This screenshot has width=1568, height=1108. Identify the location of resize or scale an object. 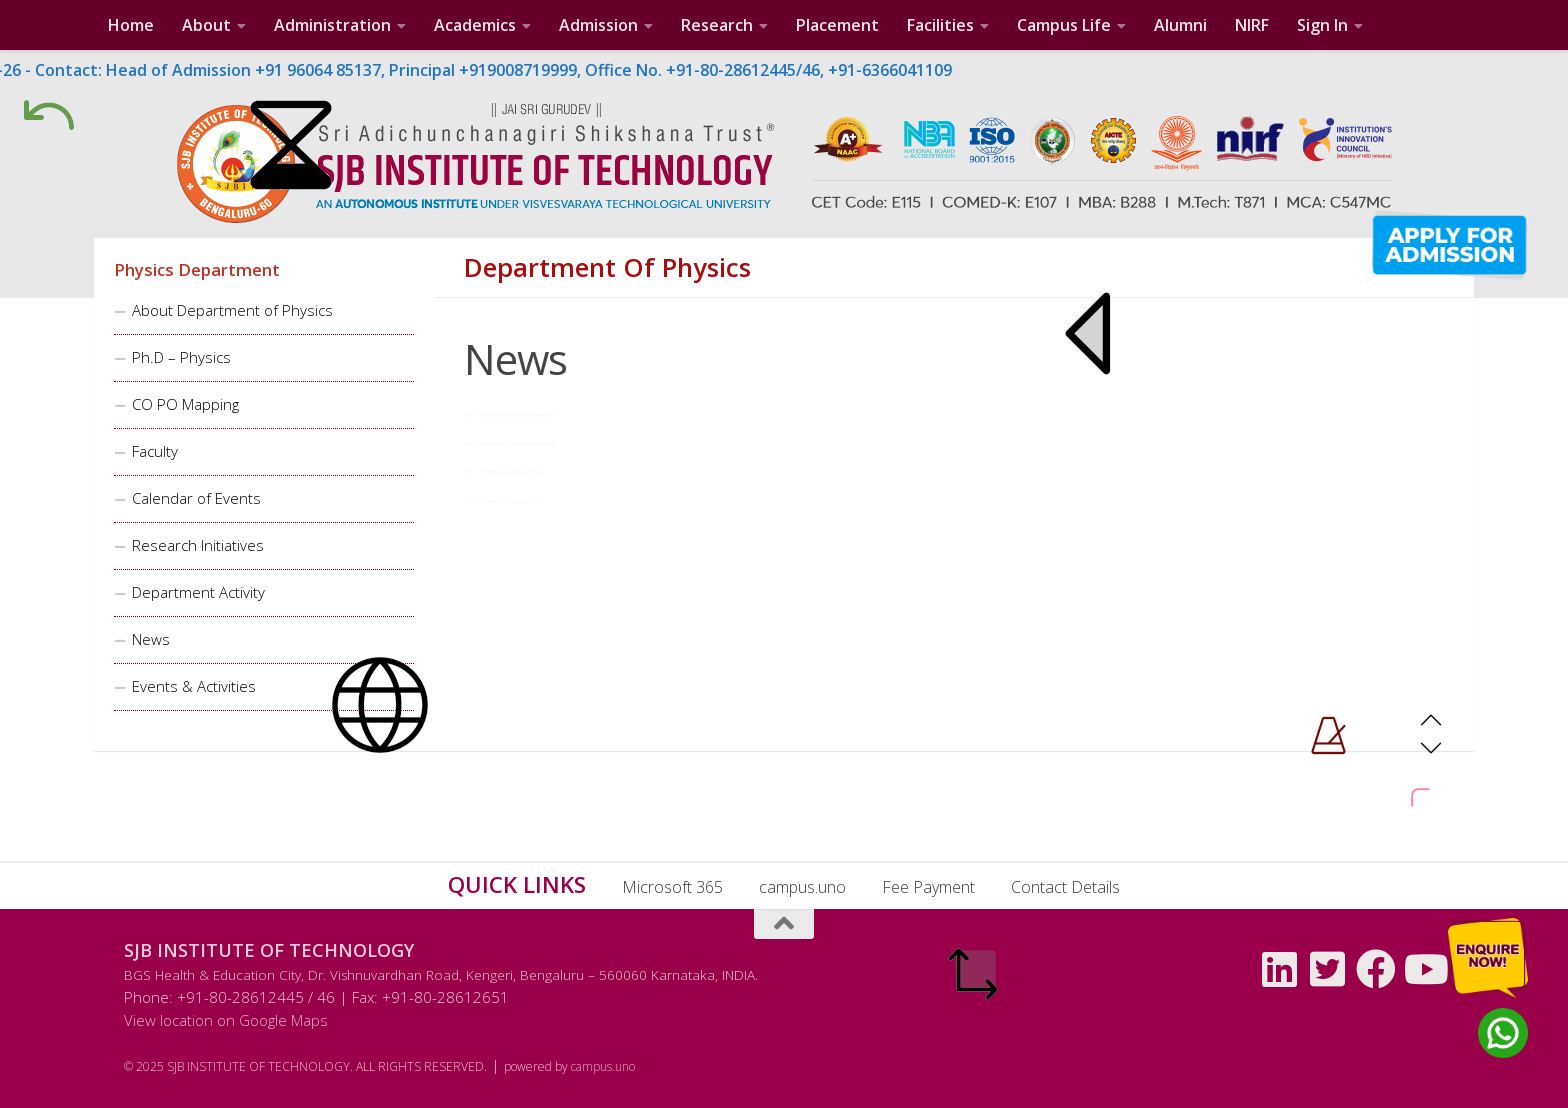
(971, 973).